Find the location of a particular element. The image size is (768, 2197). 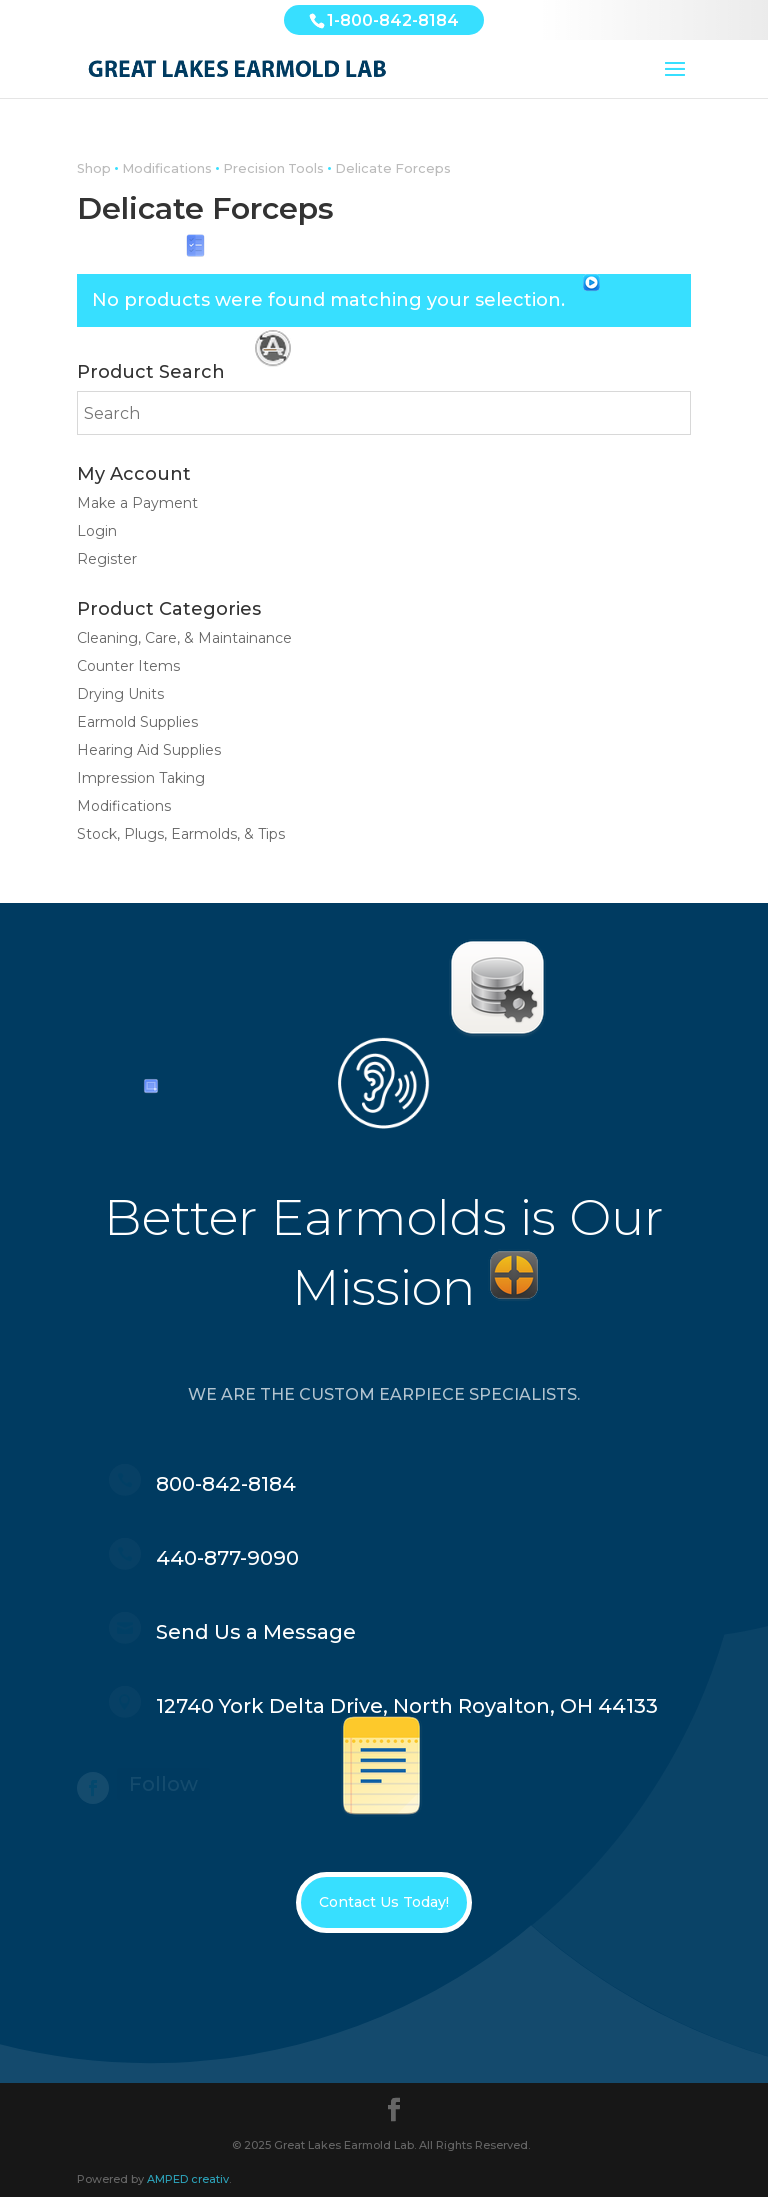

take a screenshot is located at coordinates (151, 1086).